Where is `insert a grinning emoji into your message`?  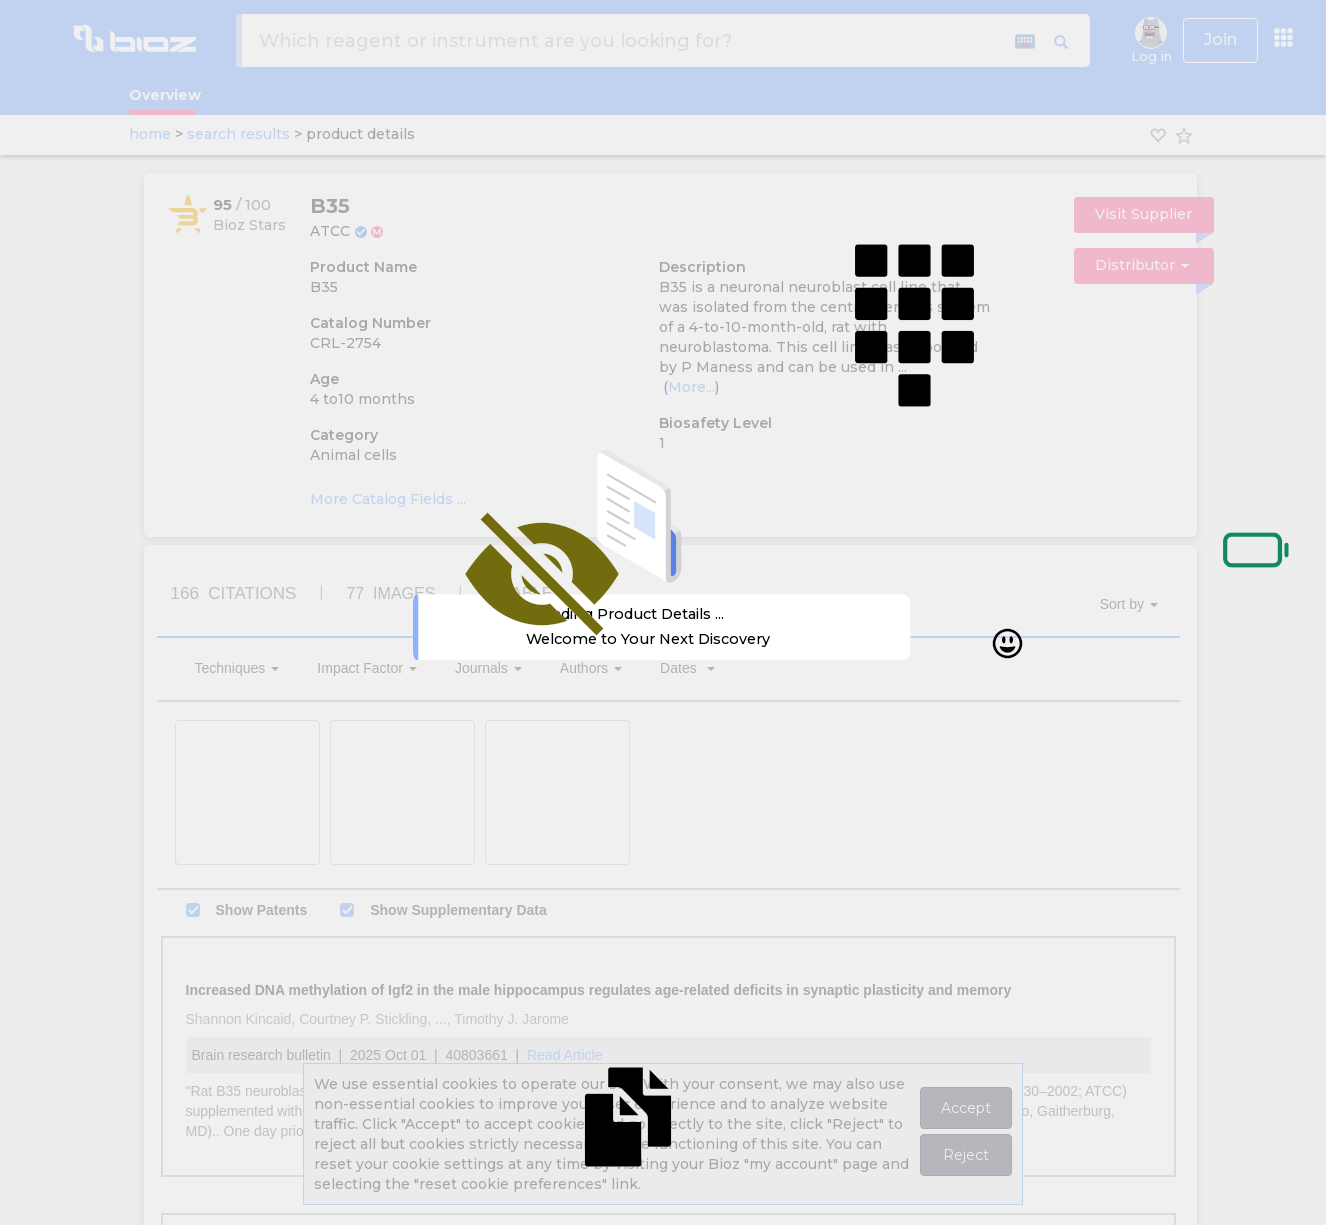 insert a grinning emoji into your message is located at coordinates (1007, 643).